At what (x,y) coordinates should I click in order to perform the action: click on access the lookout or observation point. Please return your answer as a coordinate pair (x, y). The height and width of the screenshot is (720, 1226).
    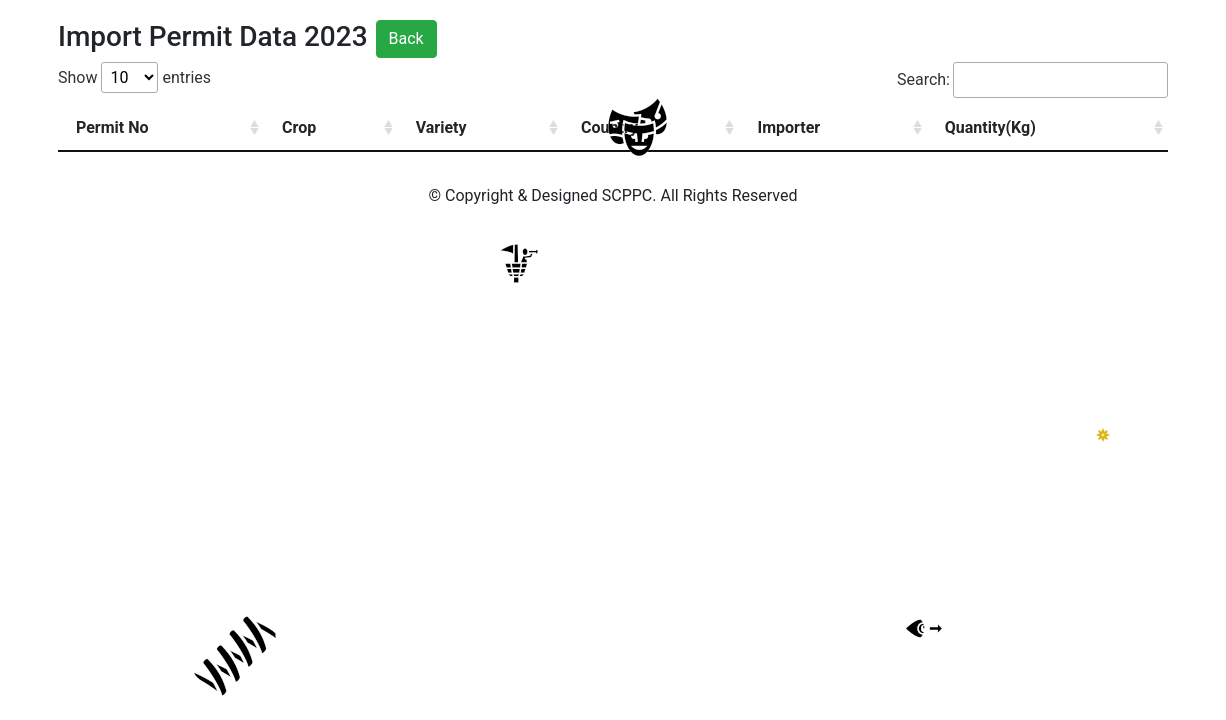
    Looking at the image, I should click on (519, 263).